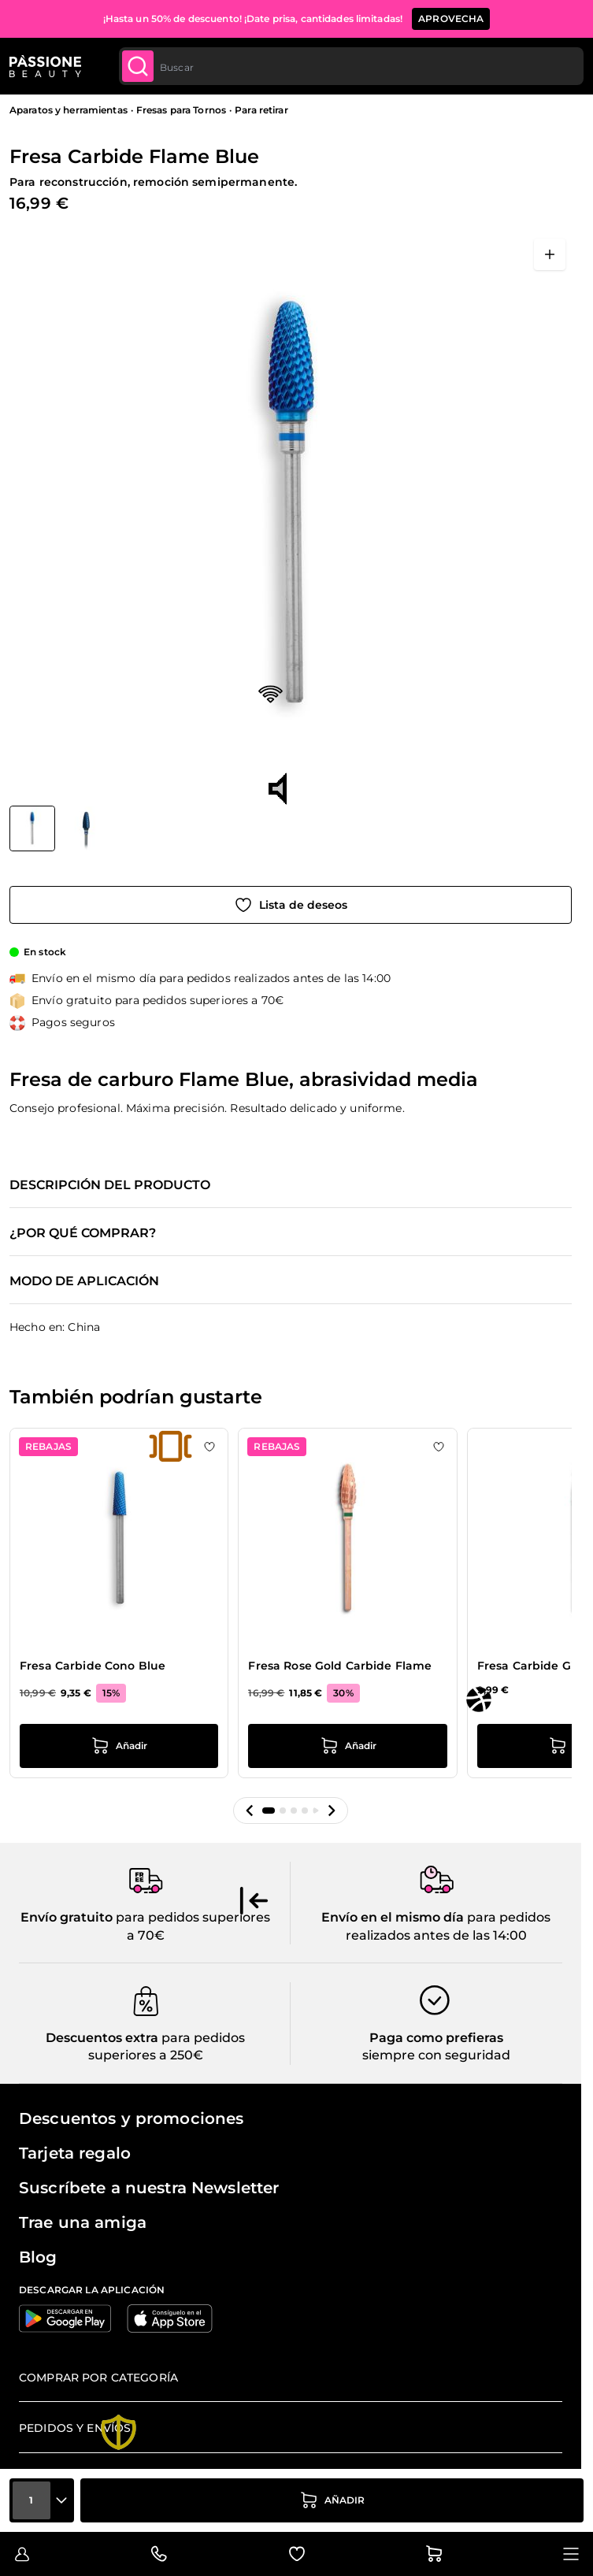 The width and height of the screenshot is (593, 2576). Describe the element at coordinates (118, 2432) in the screenshot. I see `indicates partial security or protection status` at that location.